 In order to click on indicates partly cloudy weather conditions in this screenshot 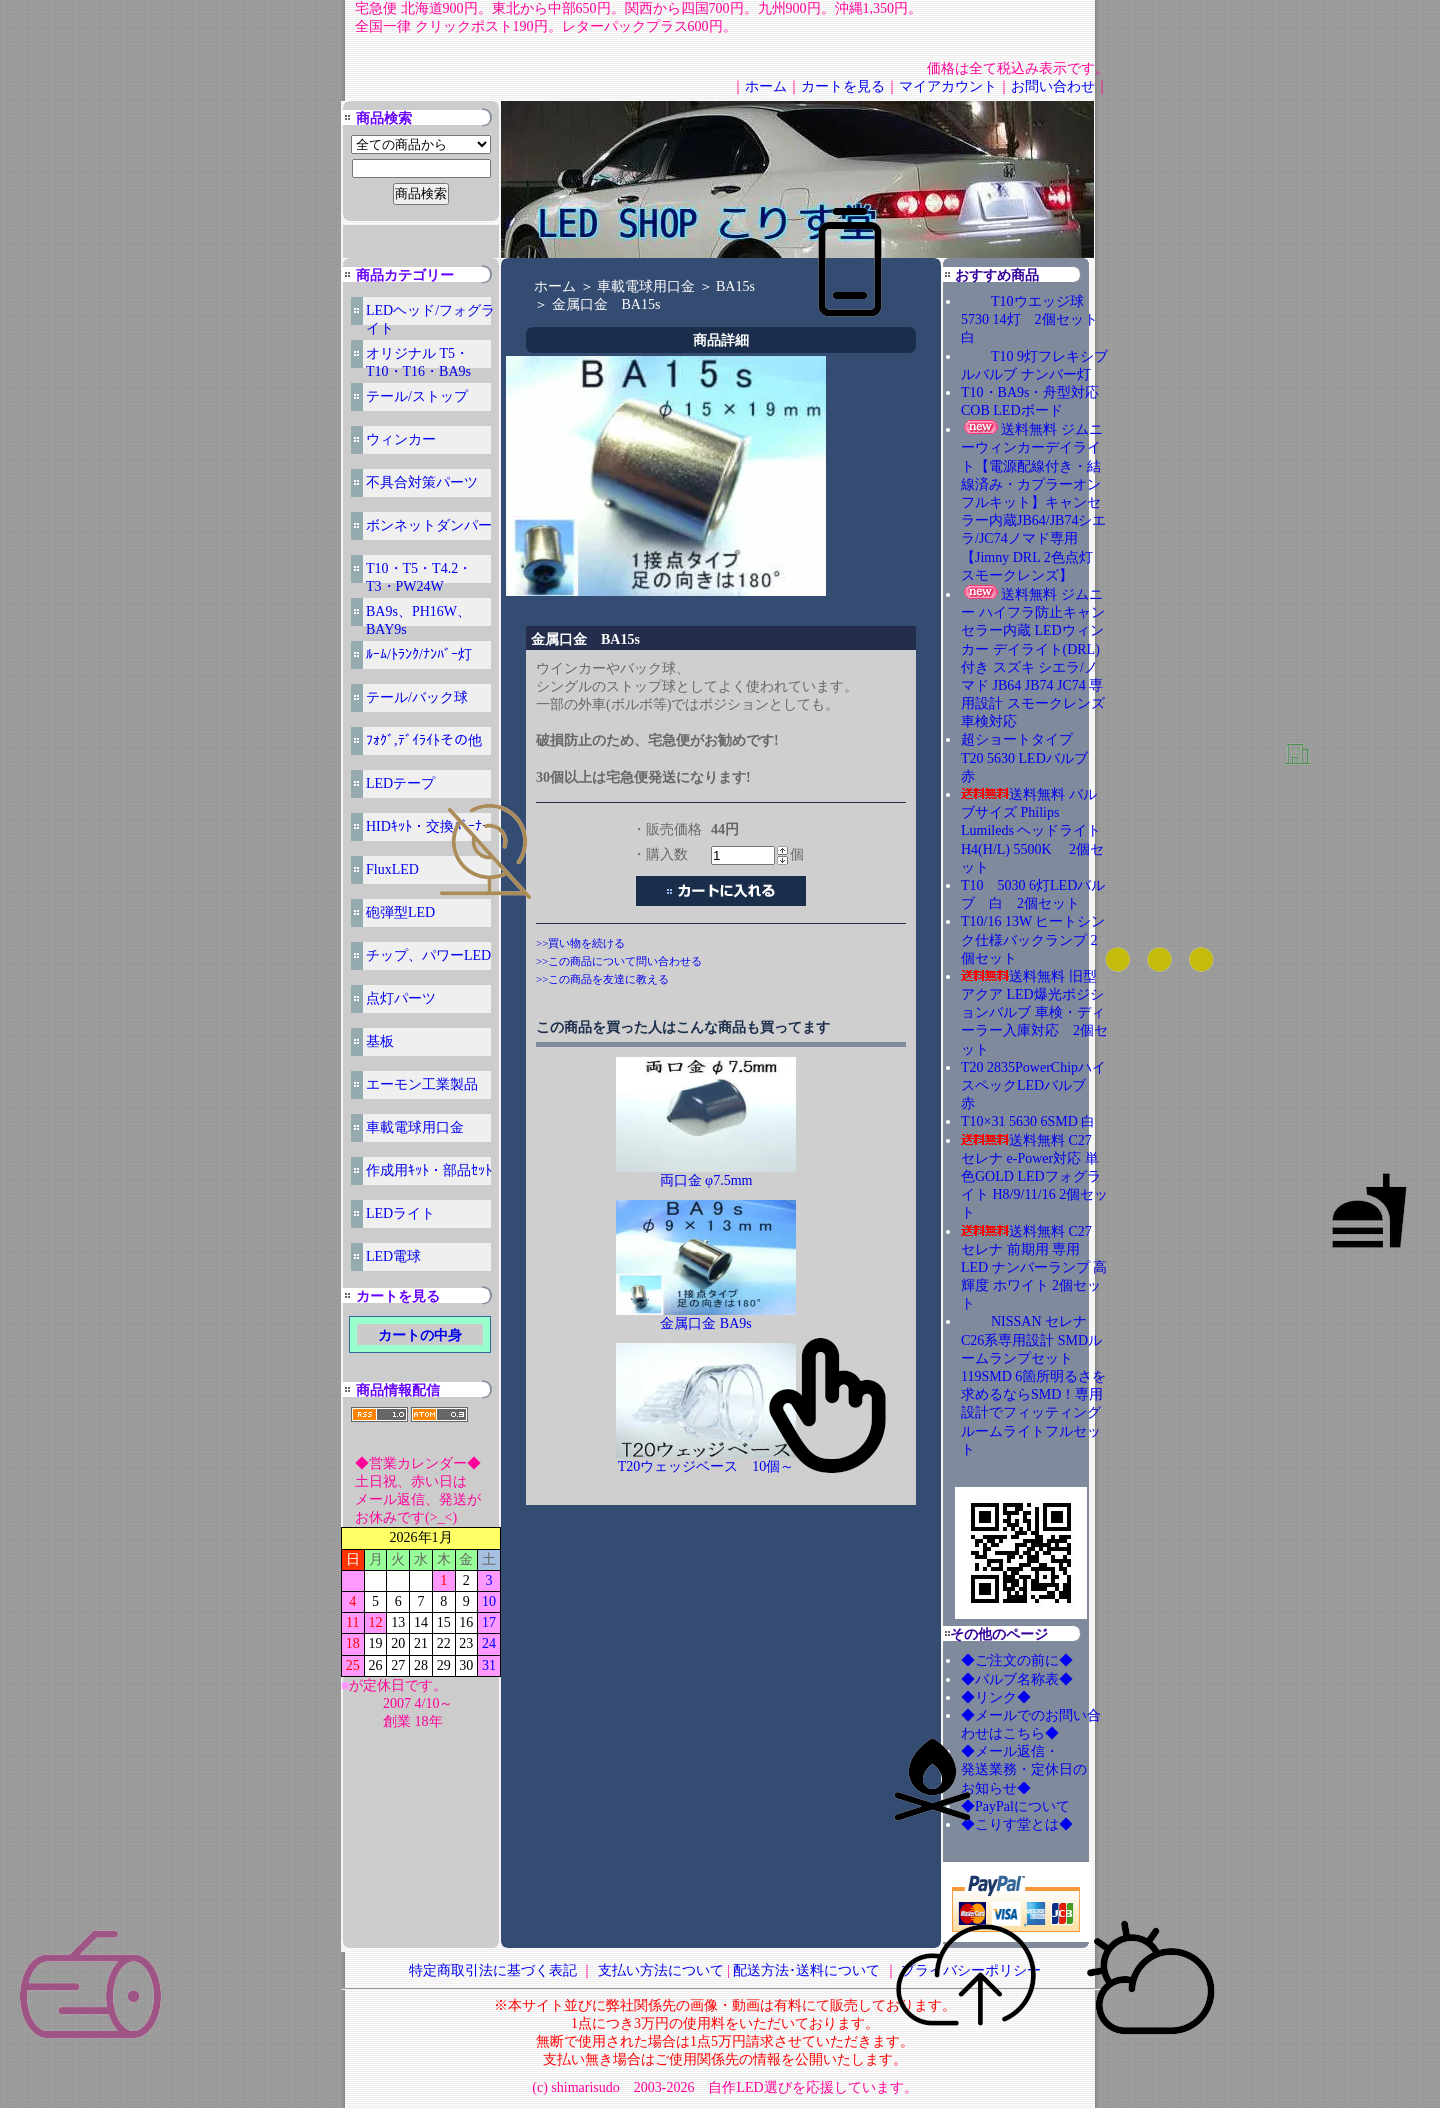, I will do `click(1150, 1979)`.